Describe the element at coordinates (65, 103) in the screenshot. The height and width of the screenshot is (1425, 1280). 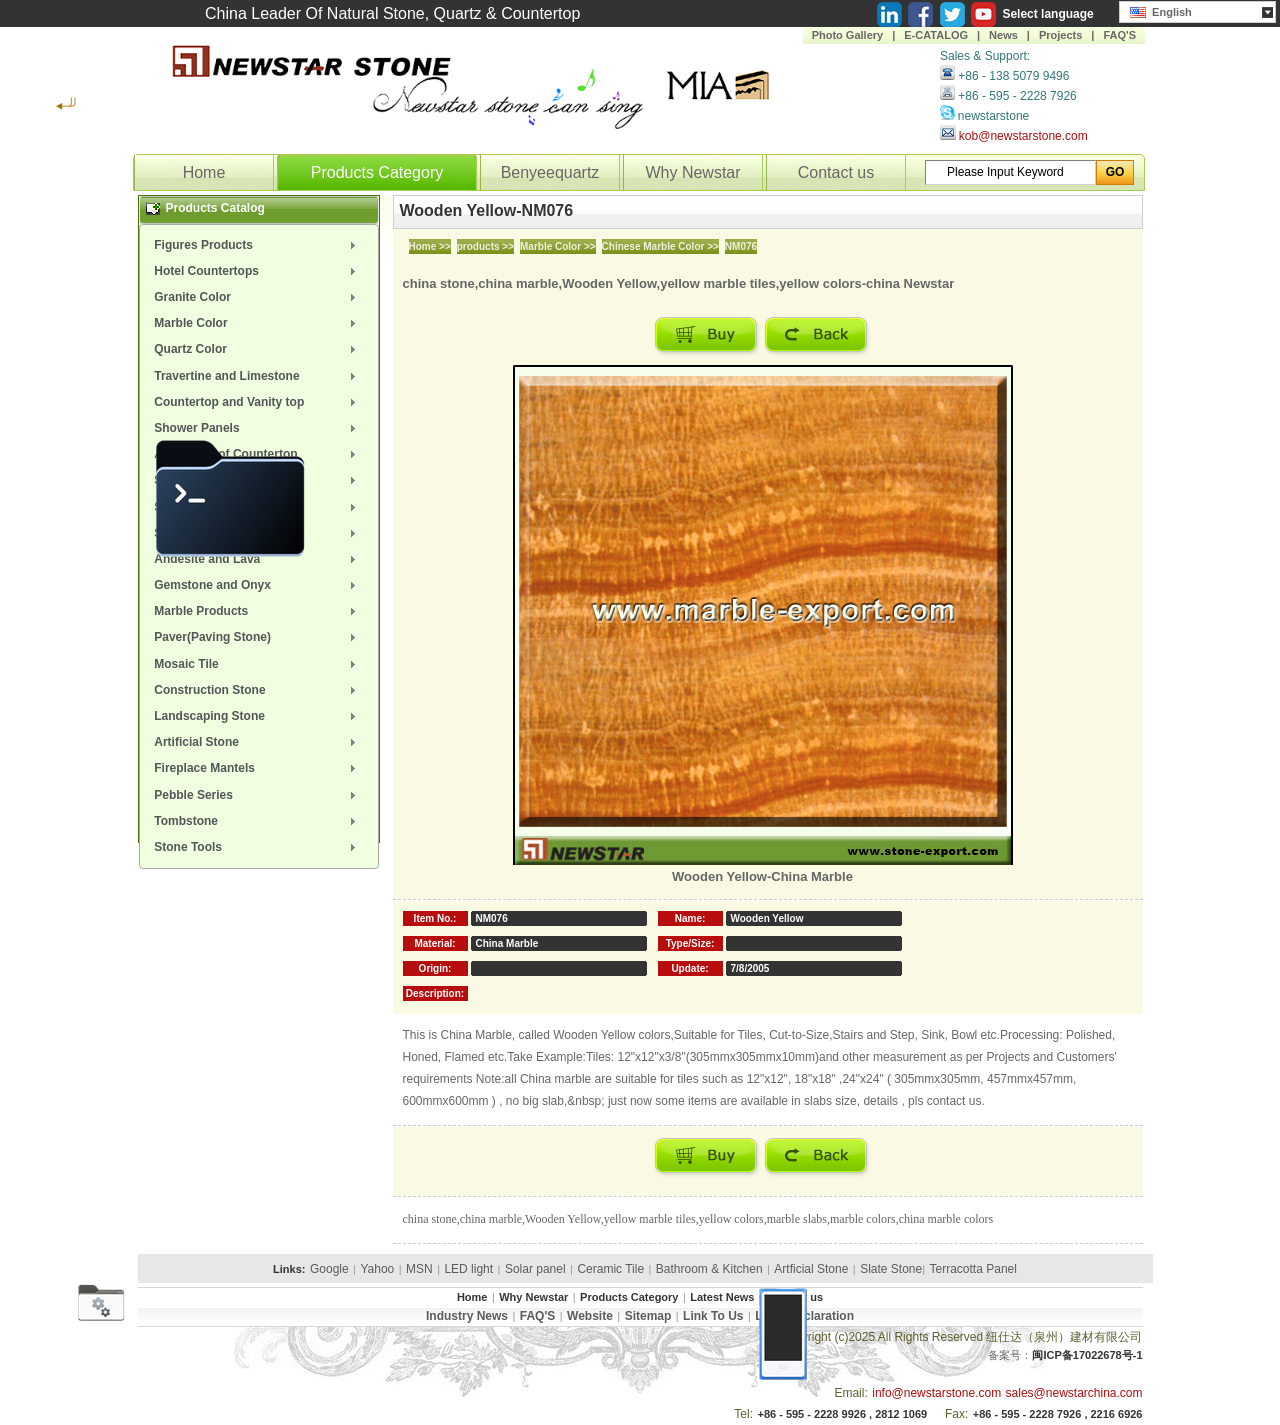
I see `reply to all recipients in an email thread` at that location.